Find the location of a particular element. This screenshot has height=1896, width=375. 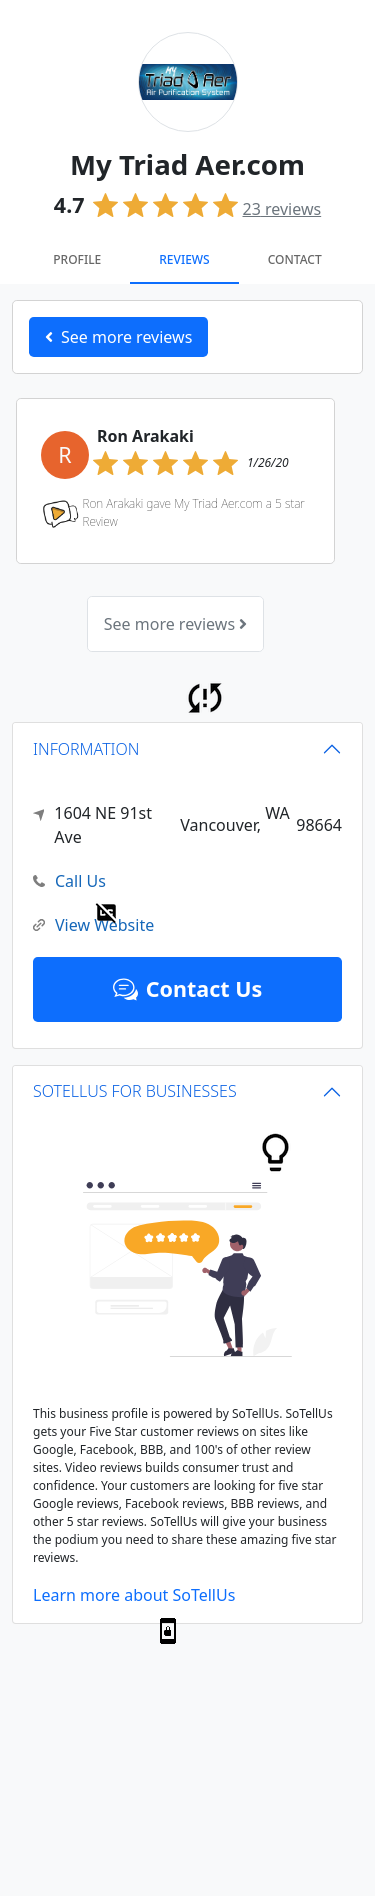

closed captions are disabled is located at coordinates (106, 912).